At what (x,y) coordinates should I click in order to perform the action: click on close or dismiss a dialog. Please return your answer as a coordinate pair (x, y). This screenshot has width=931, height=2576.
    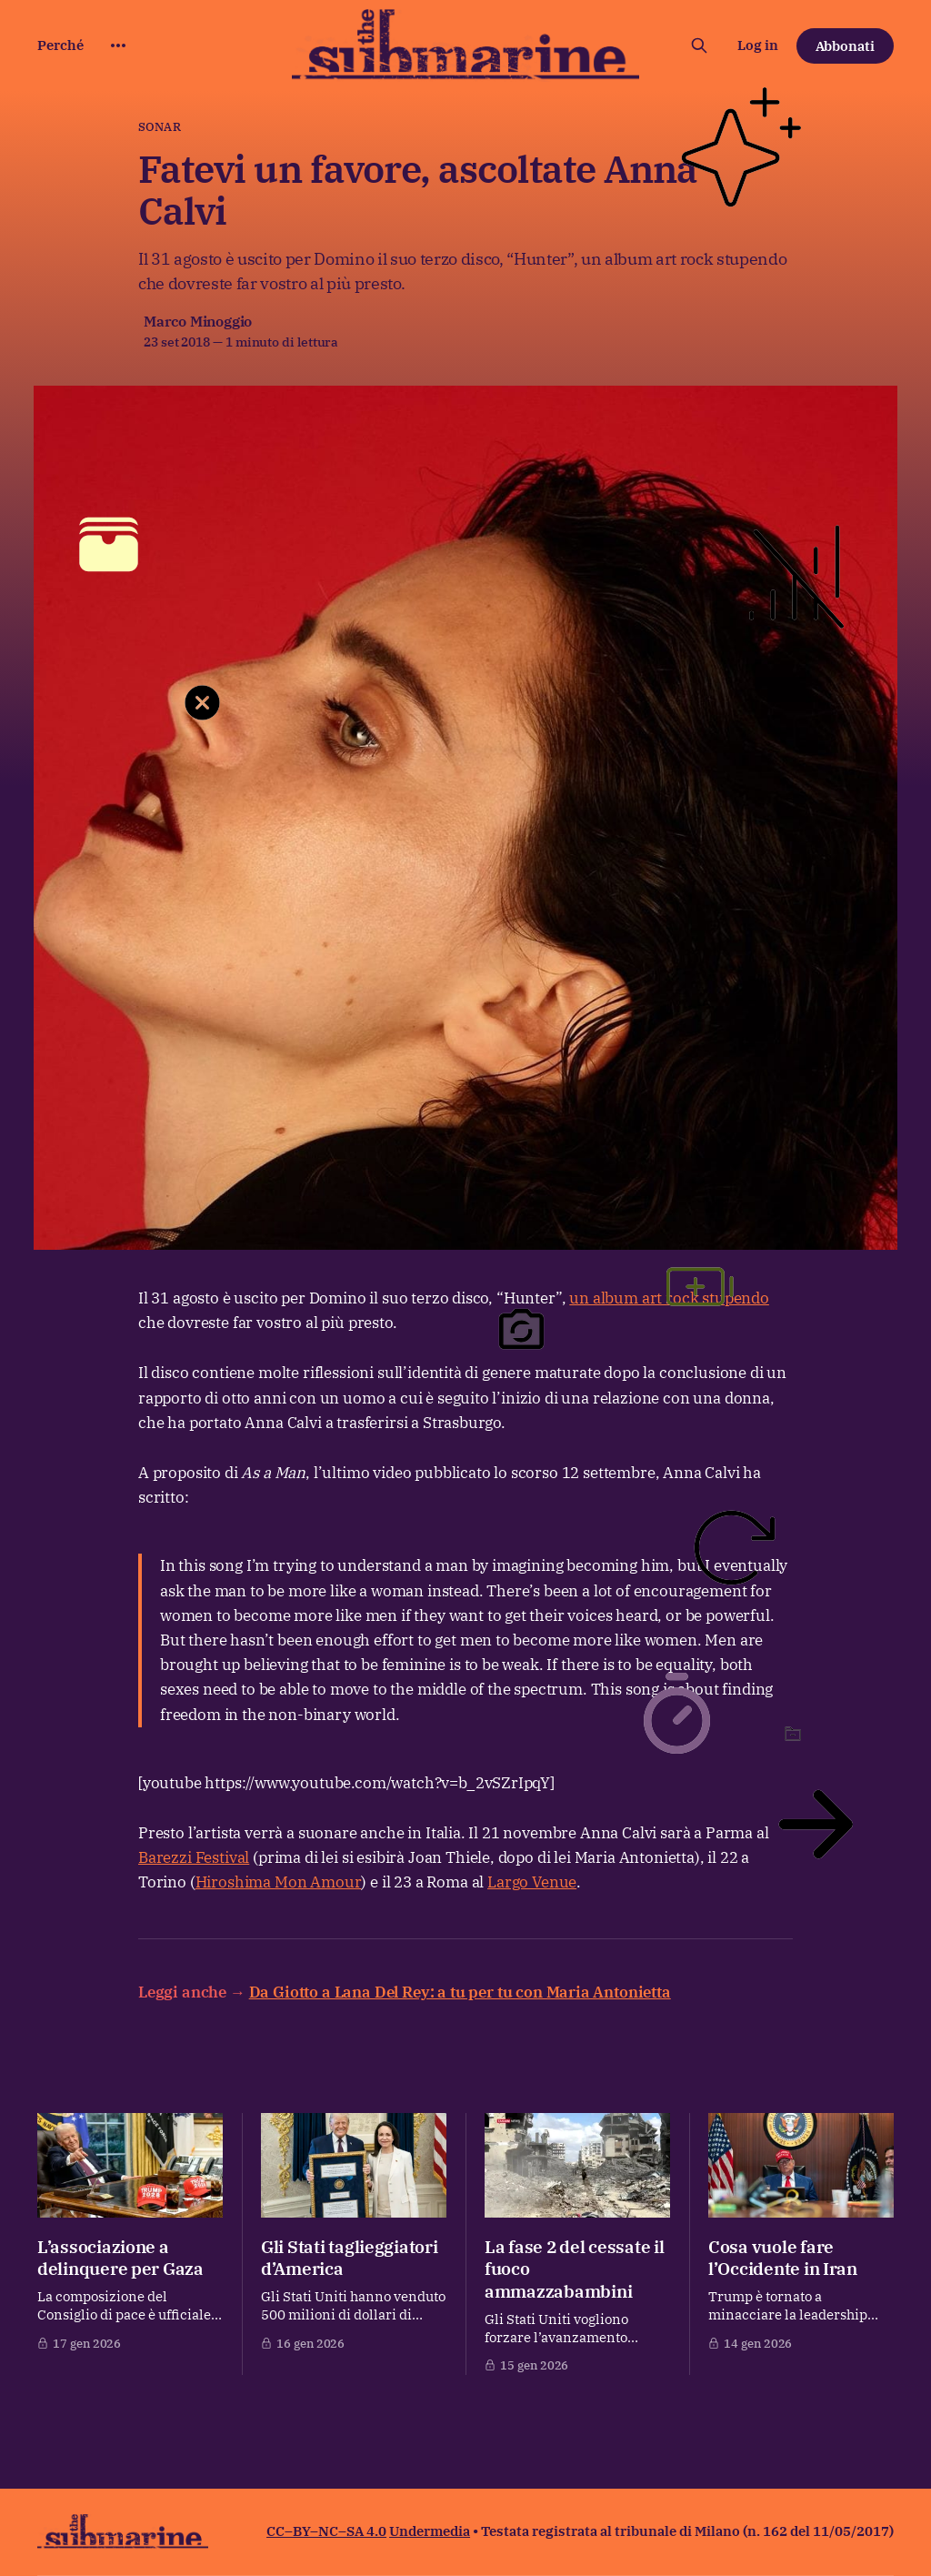
    Looking at the image, I should click on (202, 702).